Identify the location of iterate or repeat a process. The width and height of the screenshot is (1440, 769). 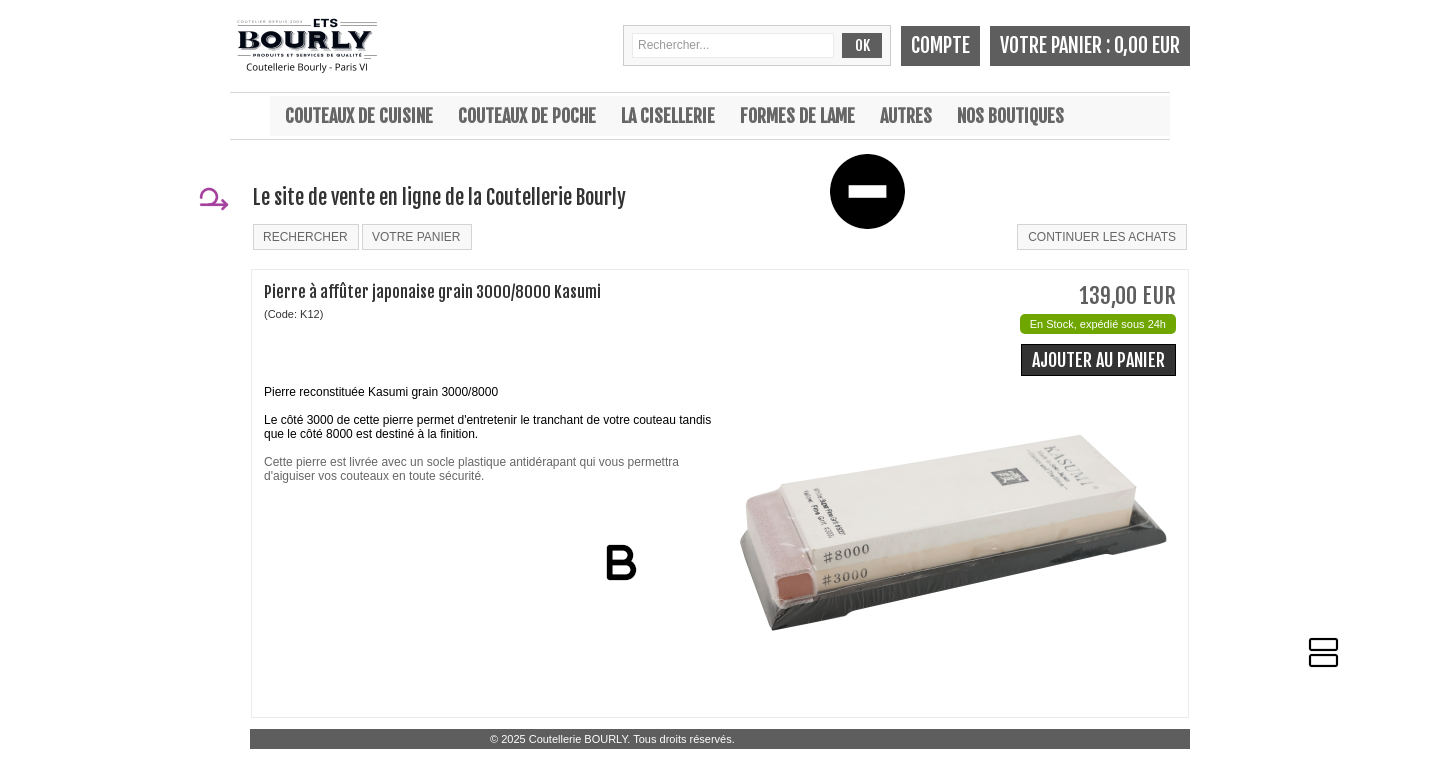
(214, 199).